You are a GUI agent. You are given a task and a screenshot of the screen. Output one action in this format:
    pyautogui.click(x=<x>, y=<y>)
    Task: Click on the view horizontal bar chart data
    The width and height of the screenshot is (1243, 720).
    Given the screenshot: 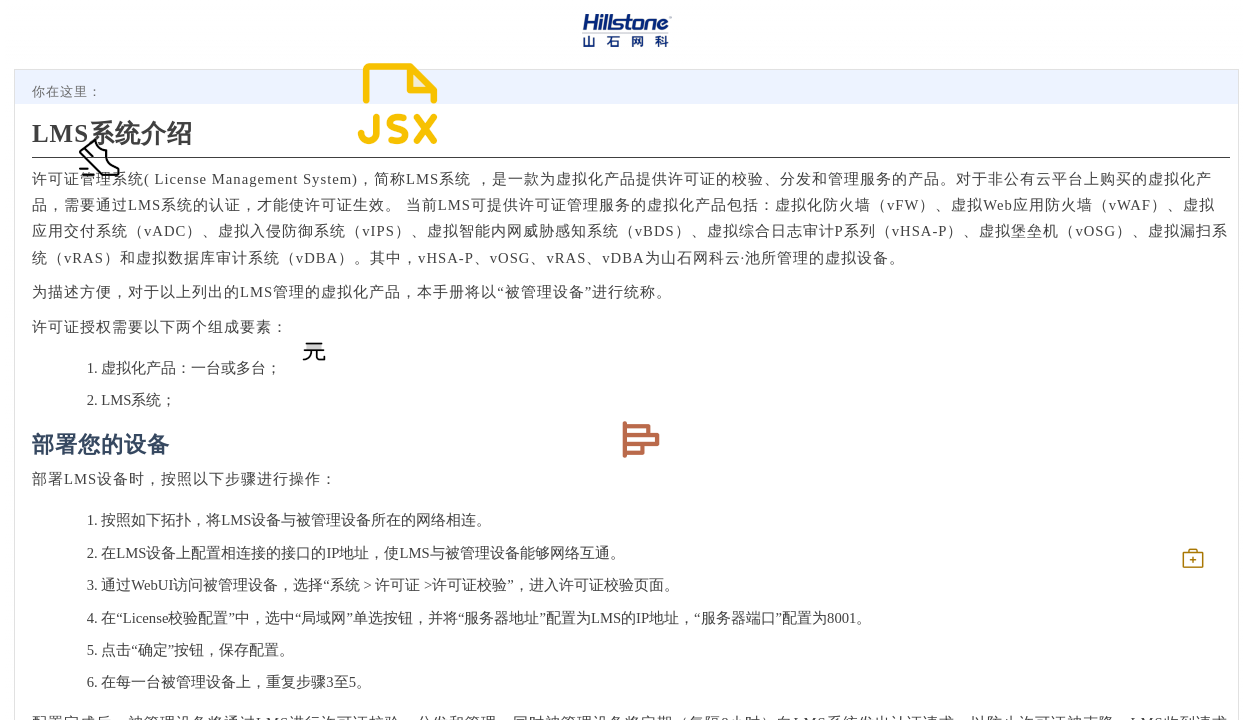 What is the action you would take?
    pyautogui.click(x=639, y=439)
    